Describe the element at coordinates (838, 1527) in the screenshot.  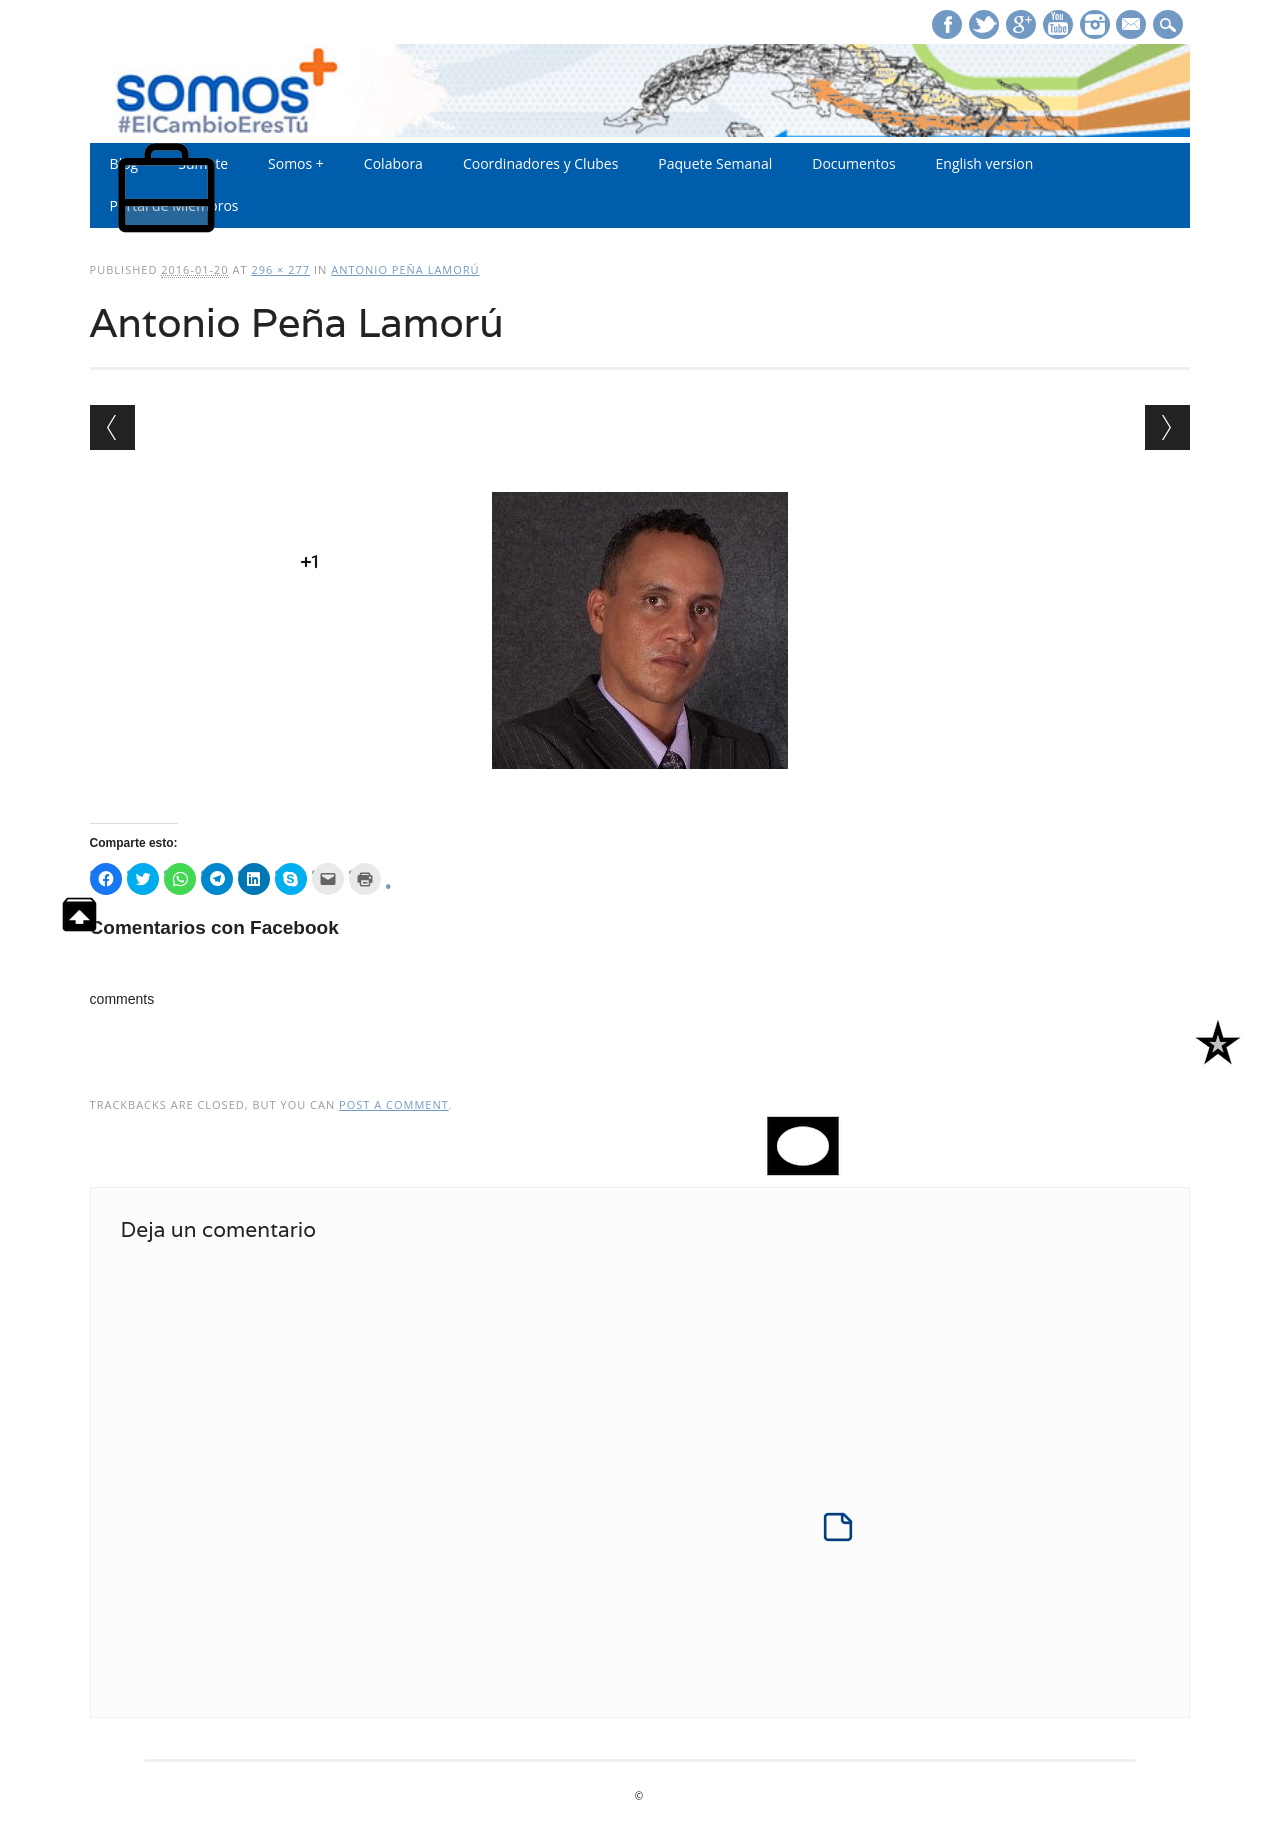
I see `create a new note` at that location.